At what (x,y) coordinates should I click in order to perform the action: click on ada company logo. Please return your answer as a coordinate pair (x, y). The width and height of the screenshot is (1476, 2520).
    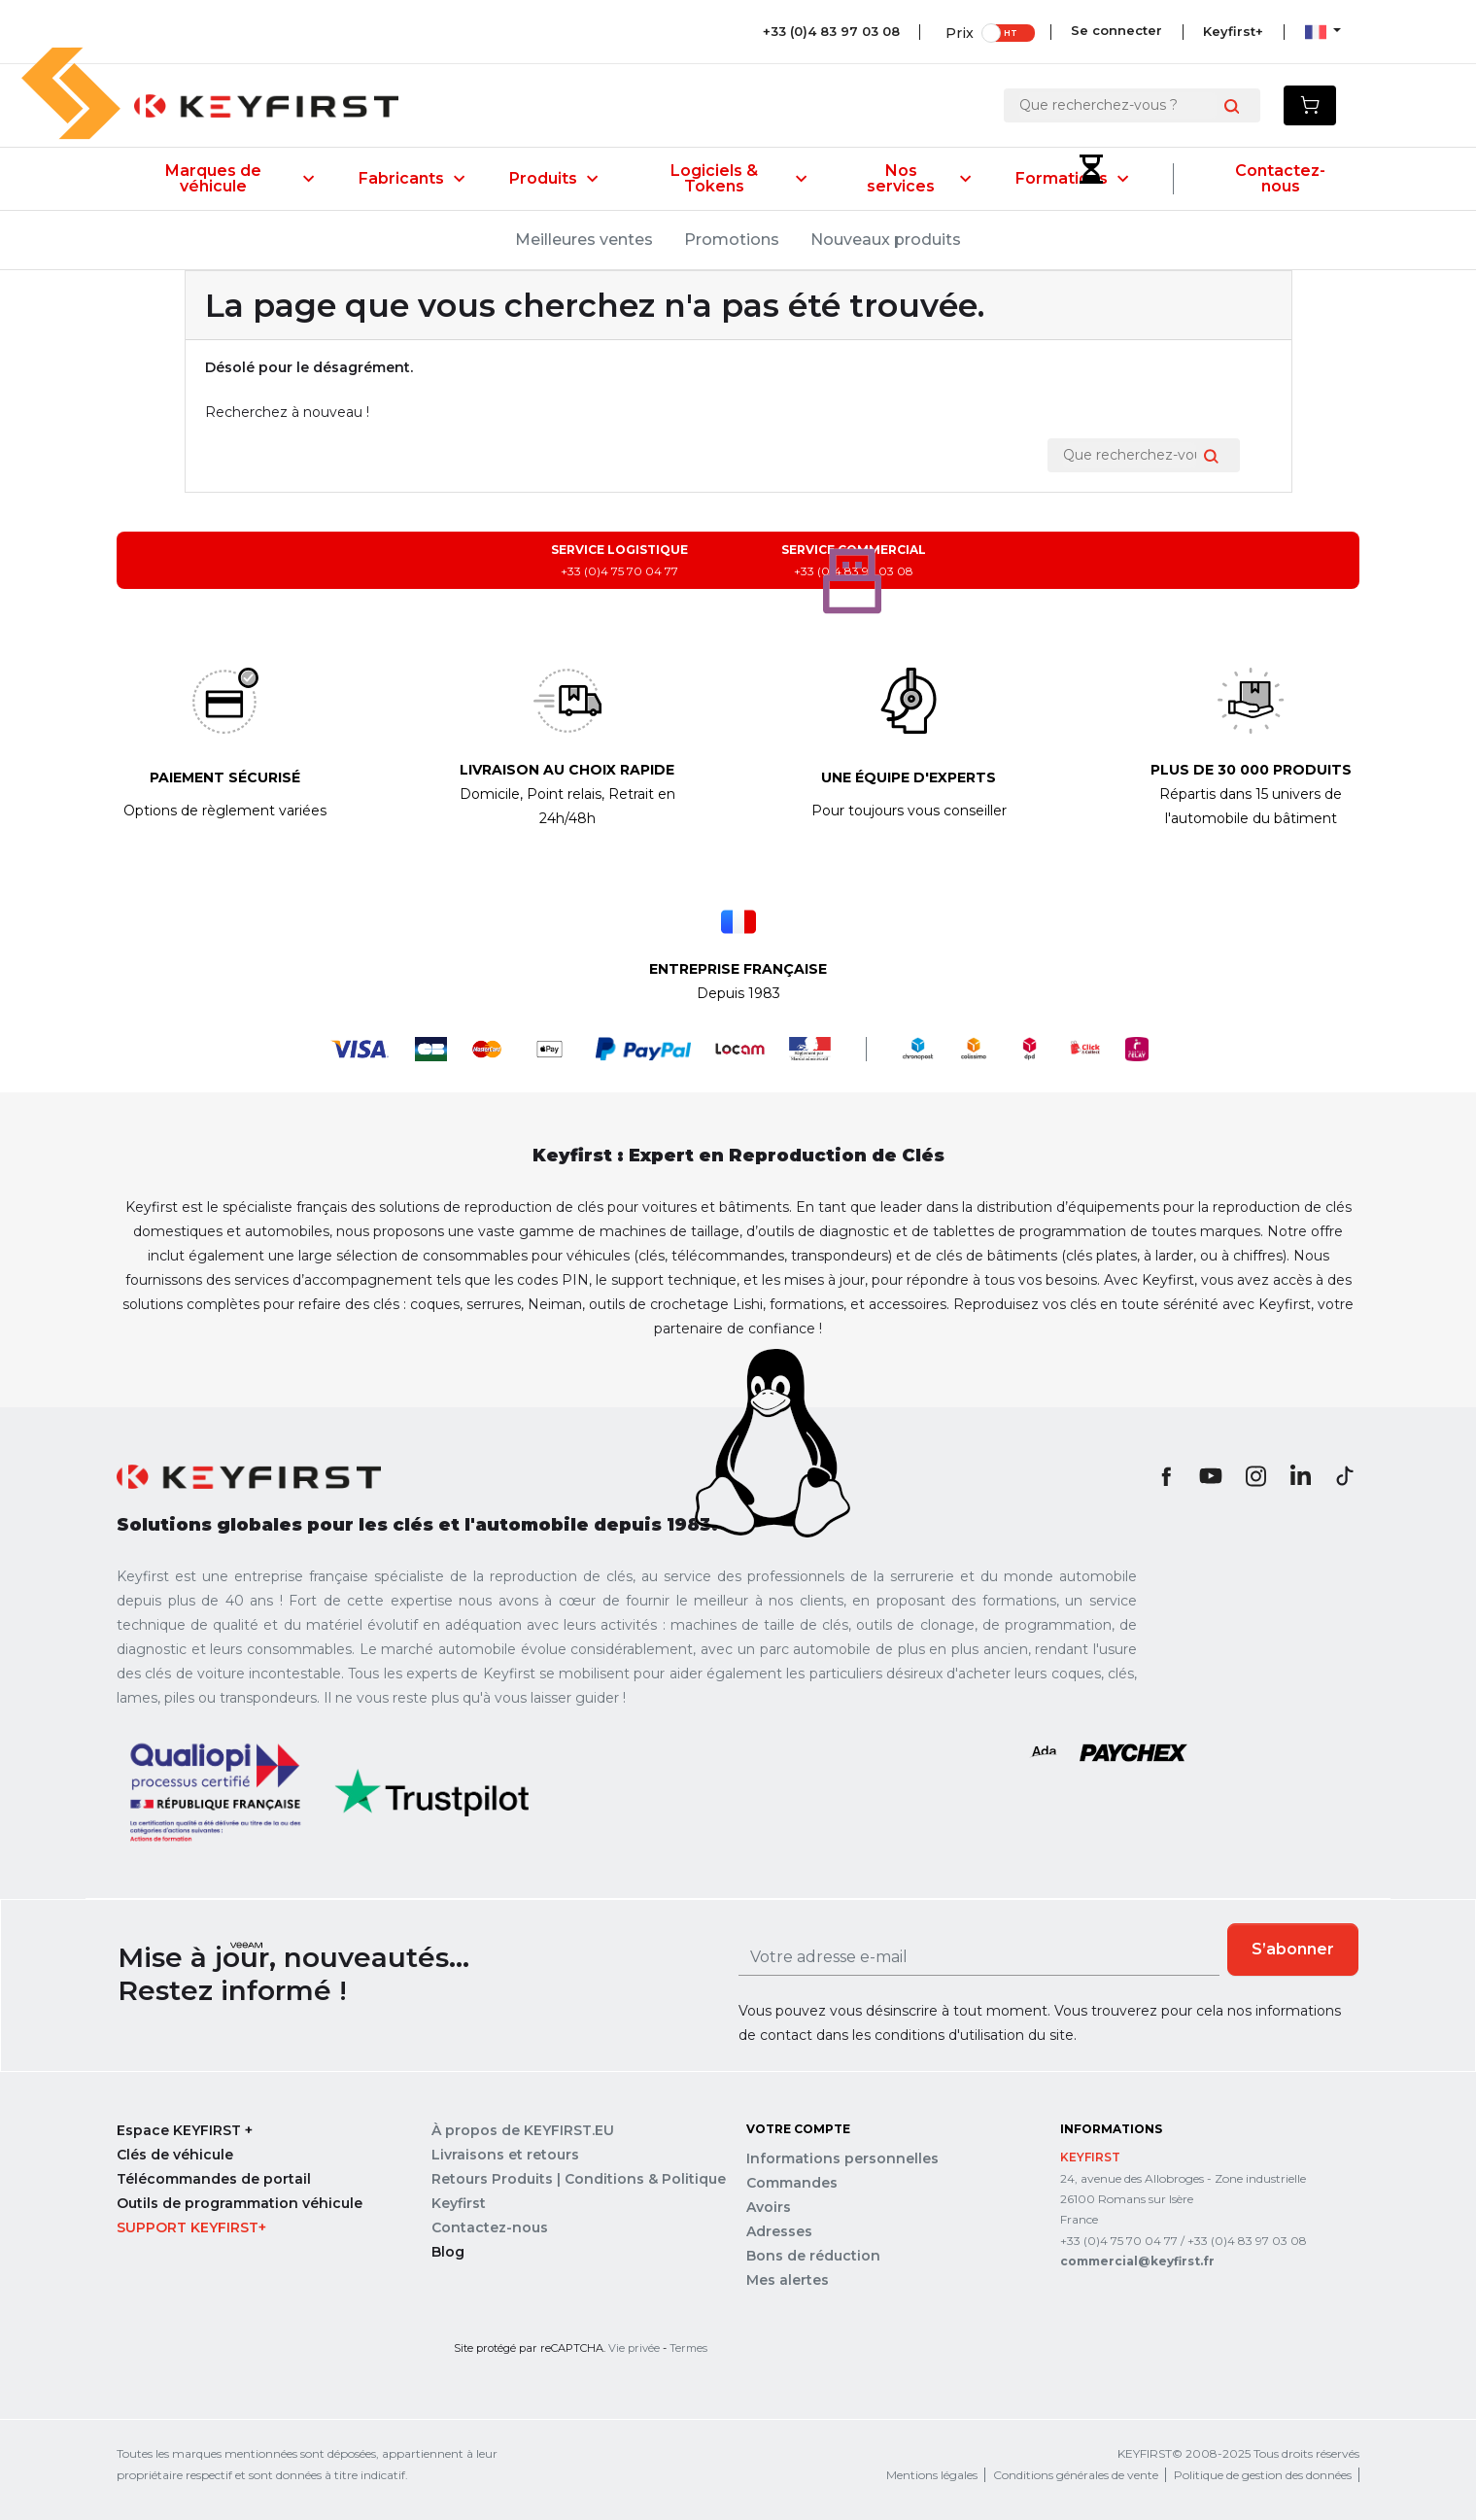
    Looking at the image, I should click on (1043, 1751).